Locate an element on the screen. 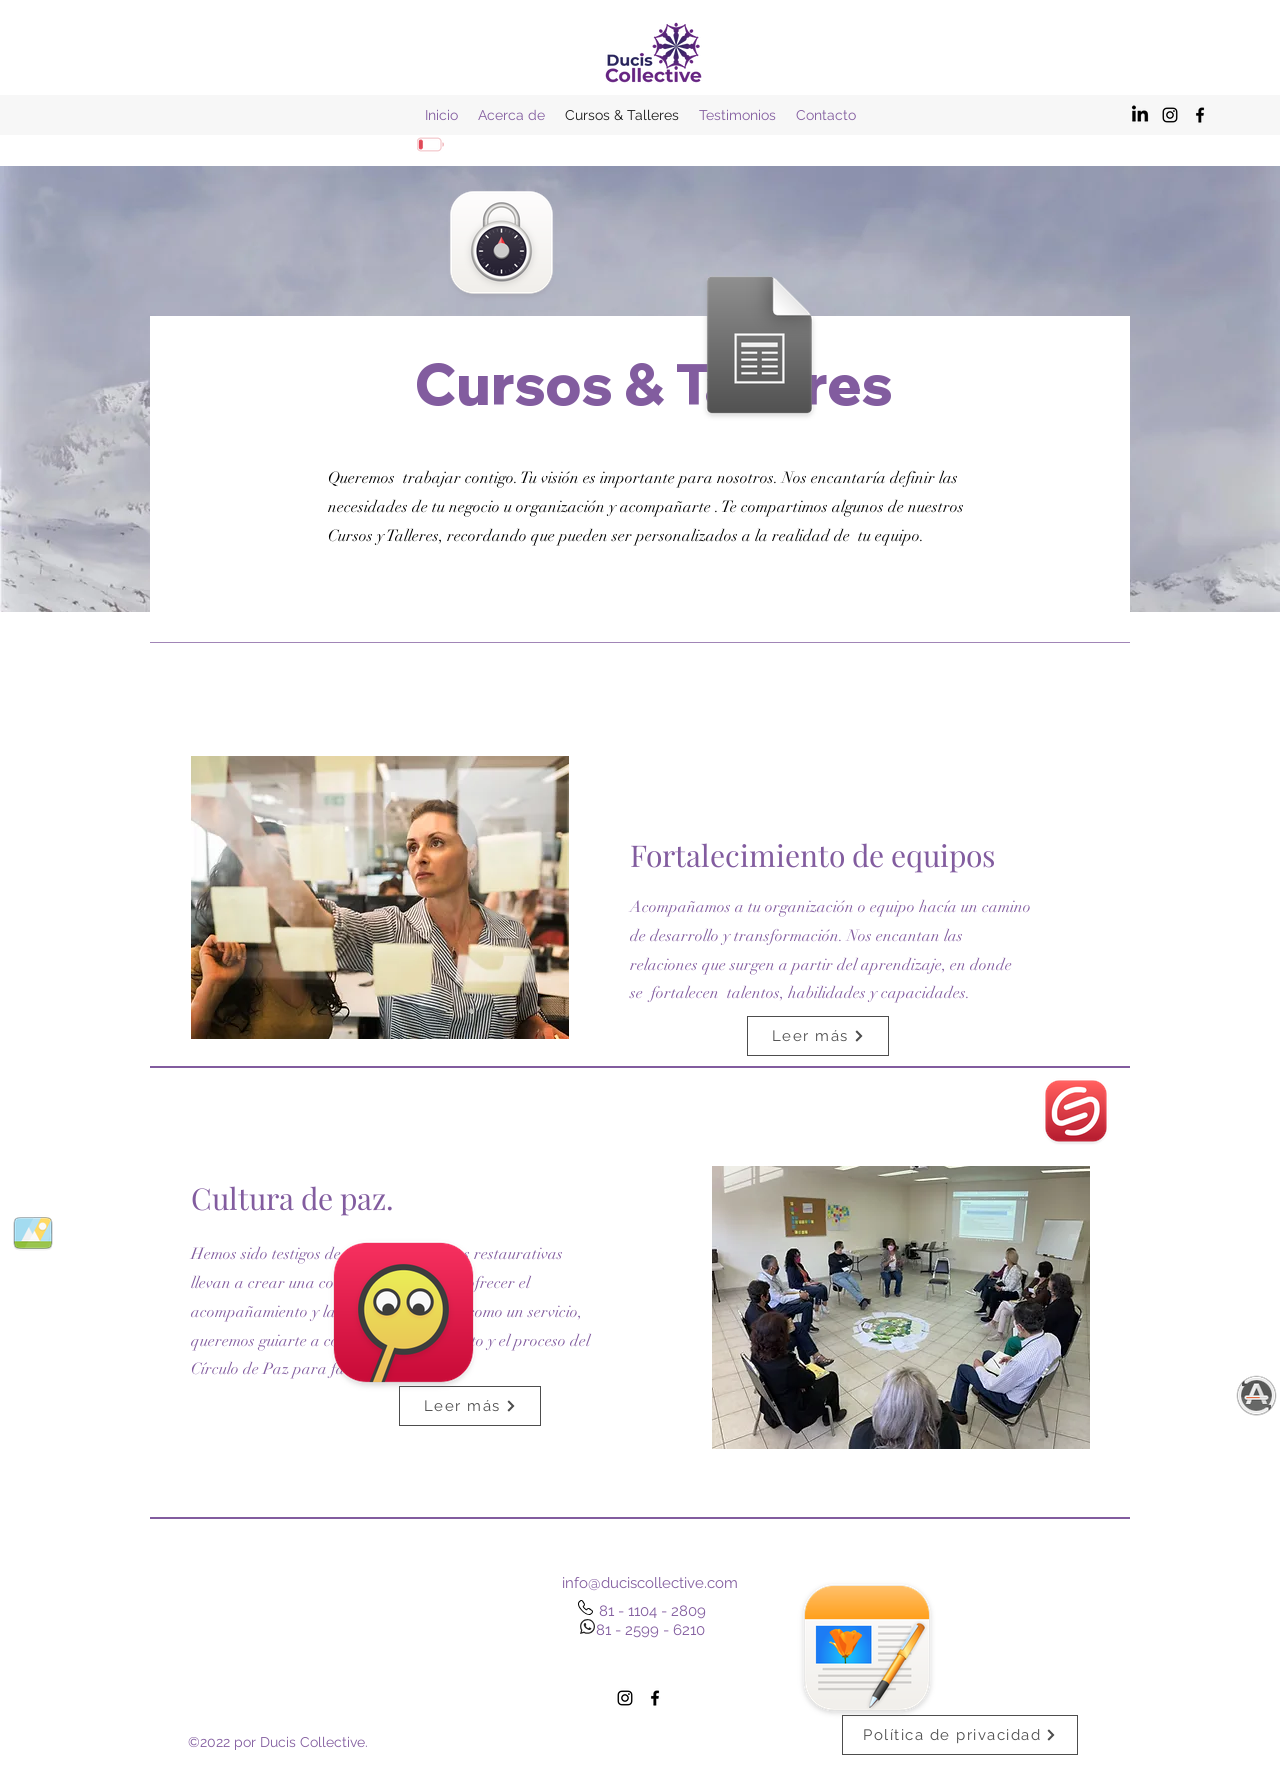 Image resolution: width=1280 pixels, height=1786 pixels. open photo management app is located at coordinates (33, 1233).